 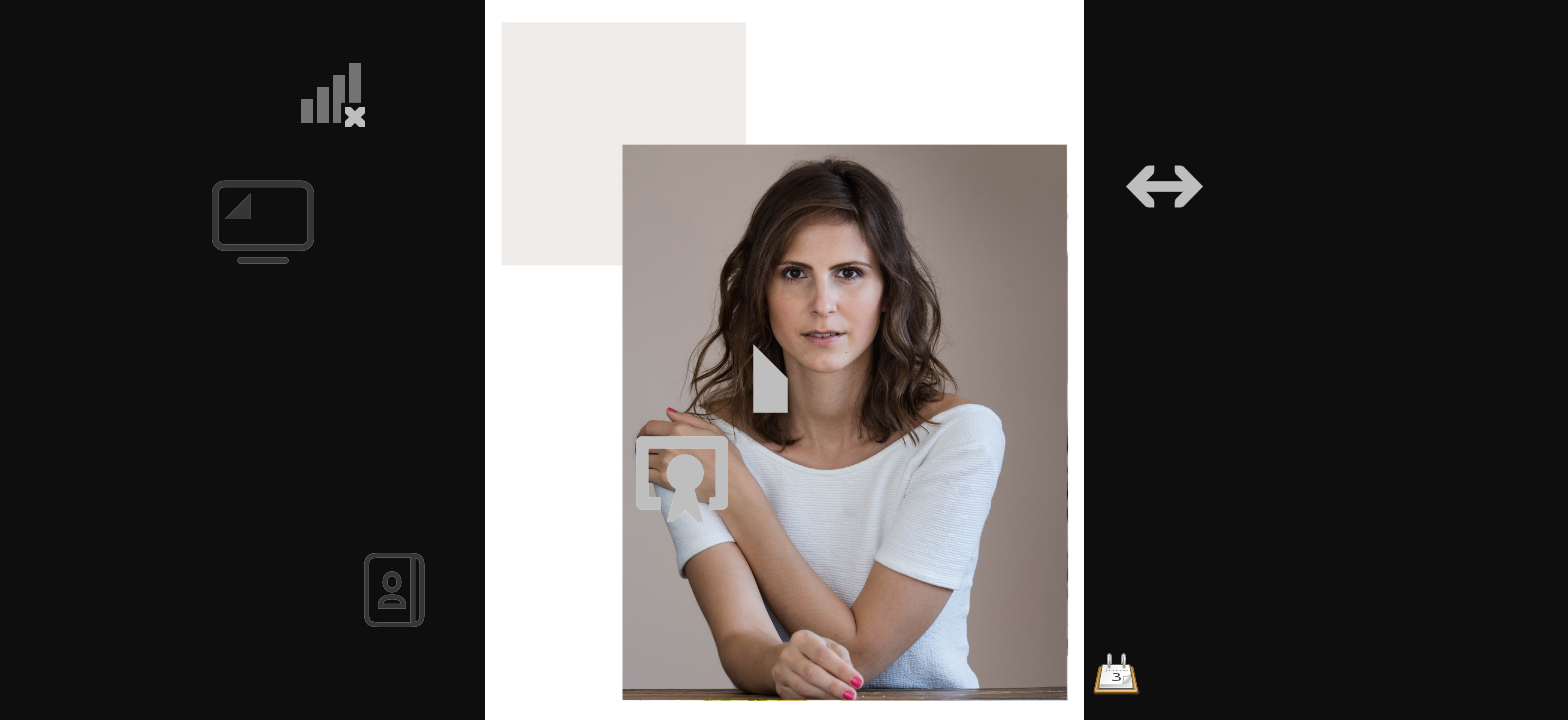 What do you see at coordinates (1116, 676) in the screenshot?
I see `open calendar application` at bounding box center [1116, 676].